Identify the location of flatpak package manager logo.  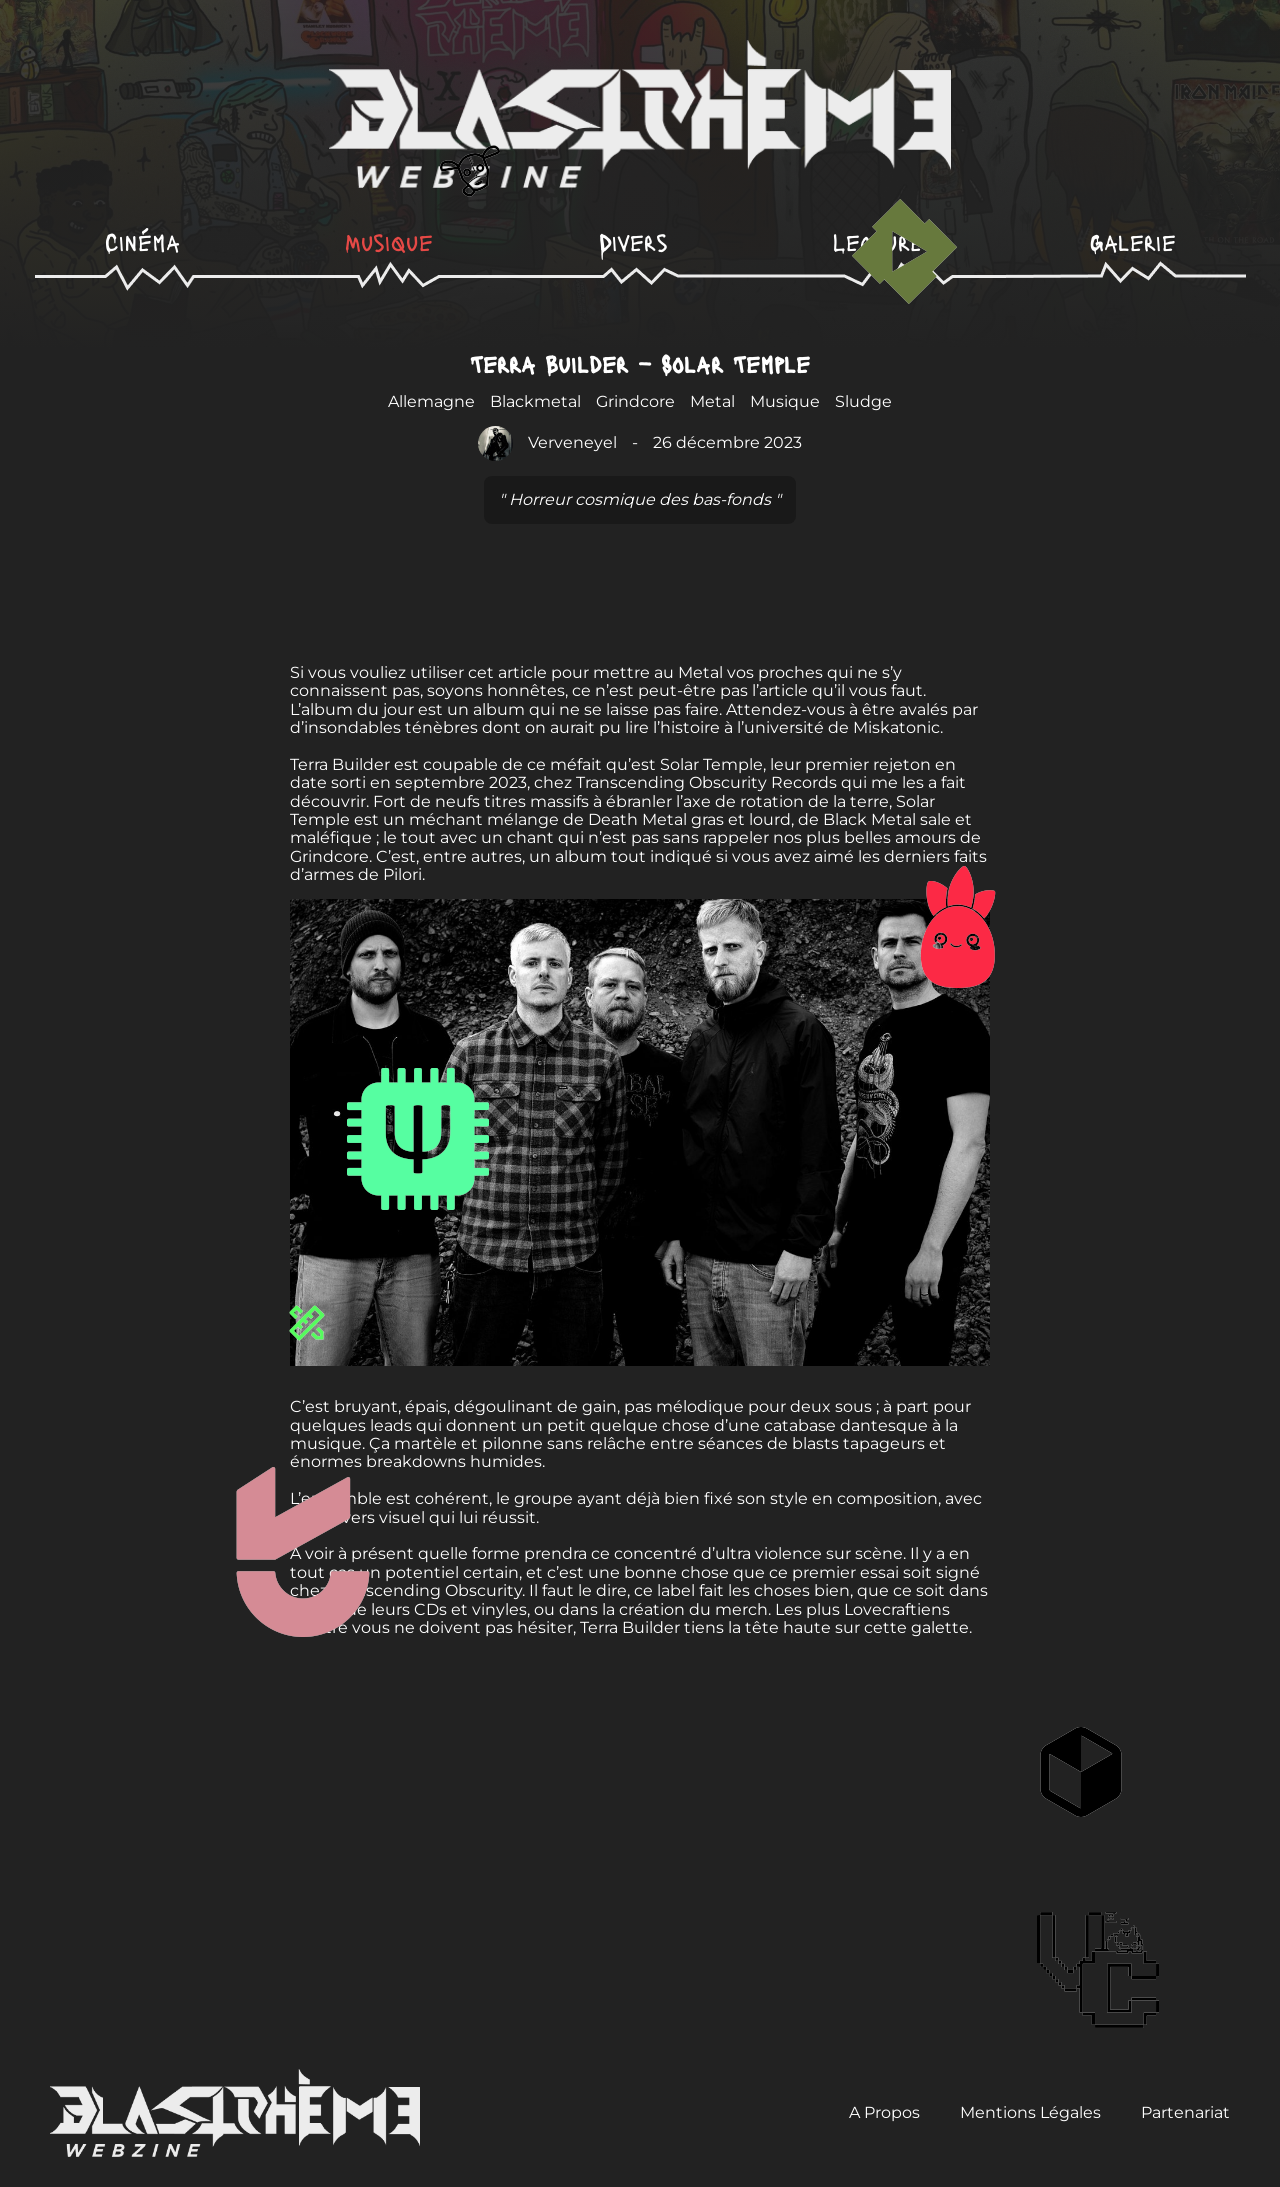
(1081, 1772).